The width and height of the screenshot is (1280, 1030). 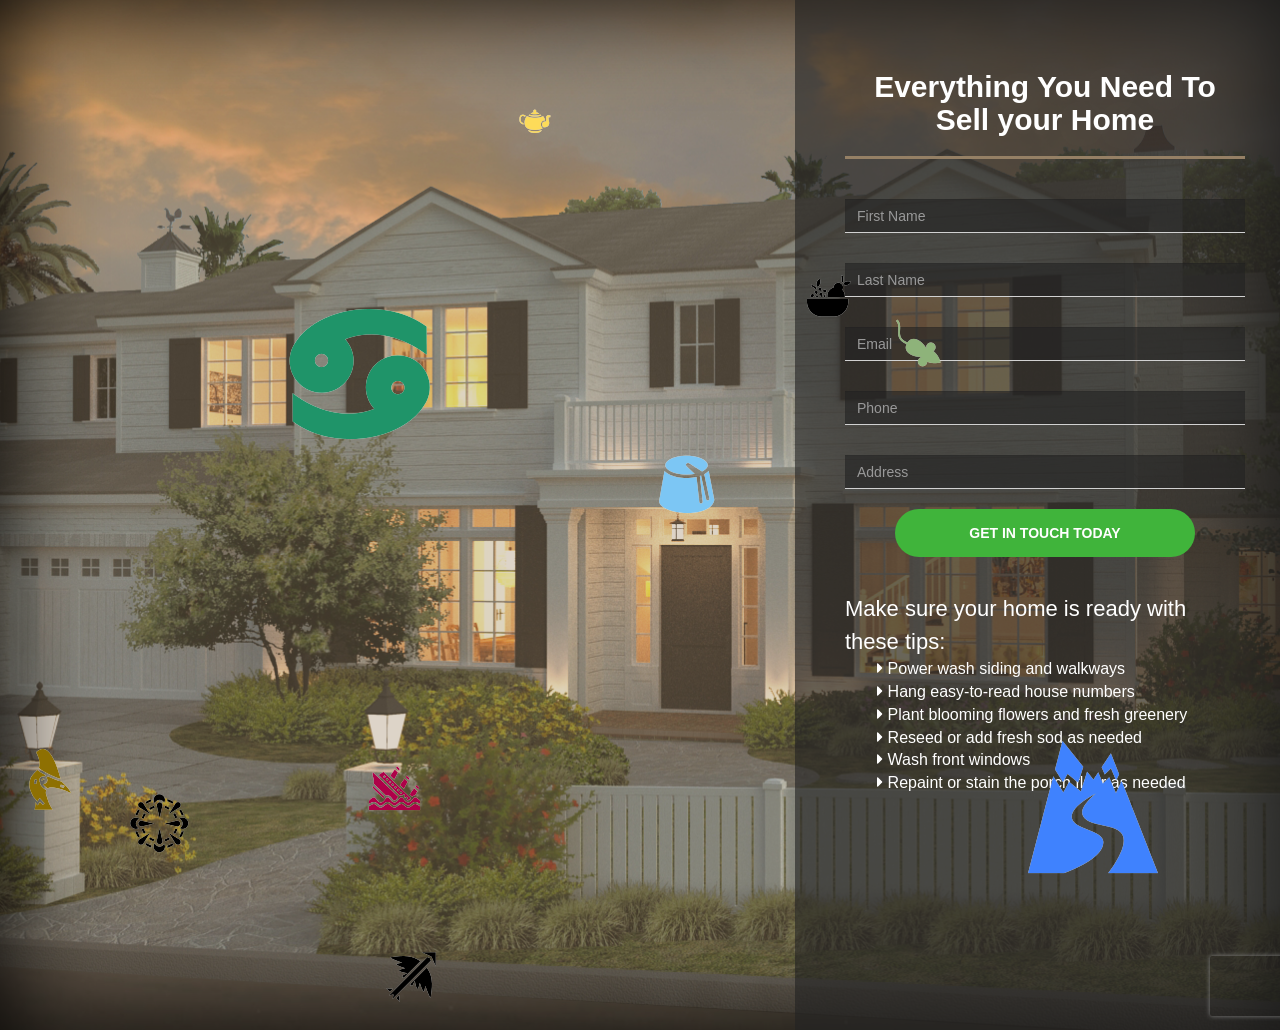 What do you see at coordinates (919, 343) in the screenshot?
I see `select mouse character or pet` at bounding box center [919, 343].